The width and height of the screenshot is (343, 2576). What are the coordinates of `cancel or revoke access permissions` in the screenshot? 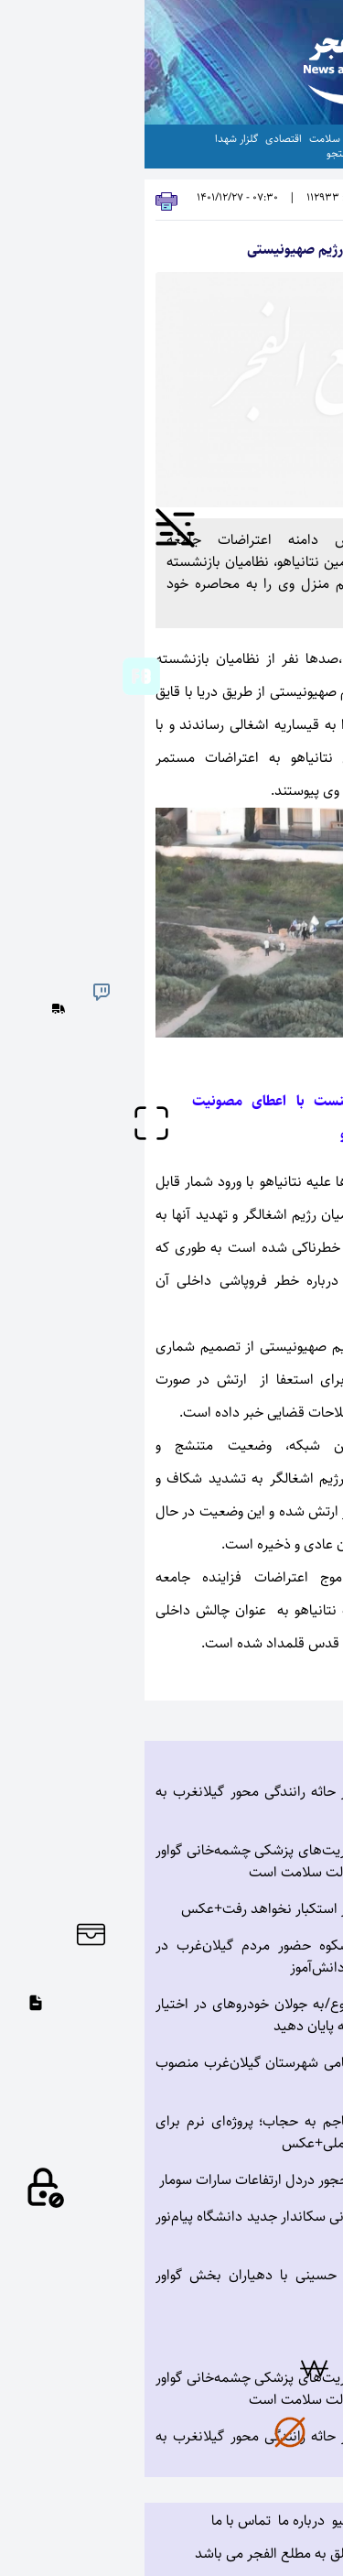 It's located at (43, 2187).